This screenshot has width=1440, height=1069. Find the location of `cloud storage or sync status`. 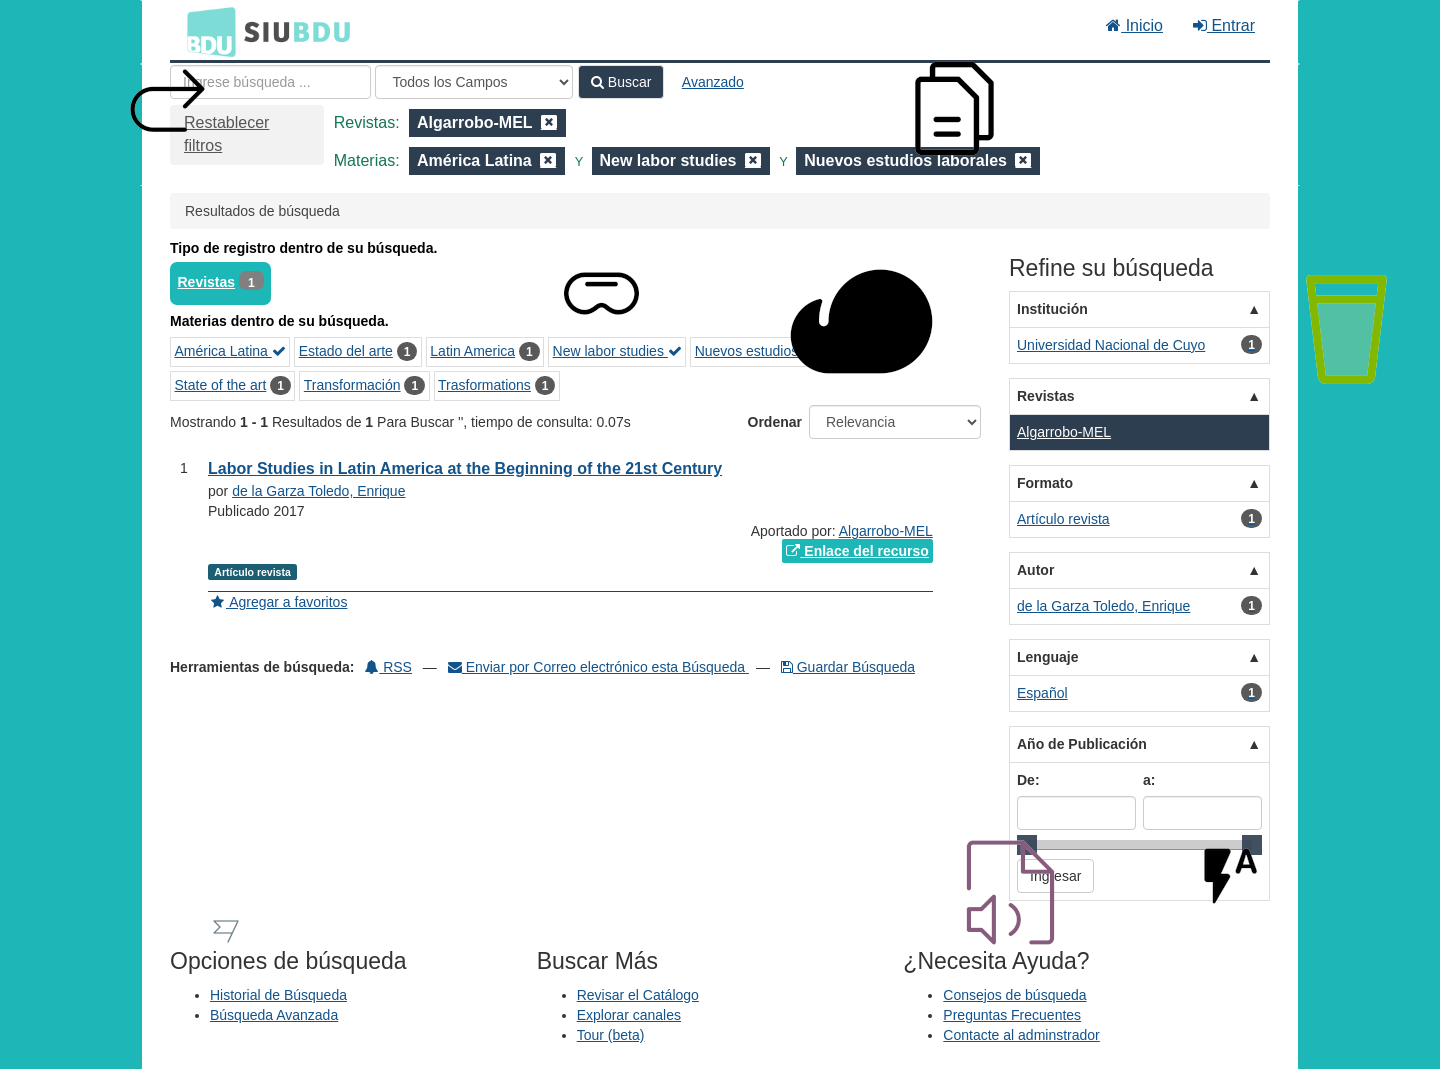

cloud storage or sync status is located at coordinates (861, 321).